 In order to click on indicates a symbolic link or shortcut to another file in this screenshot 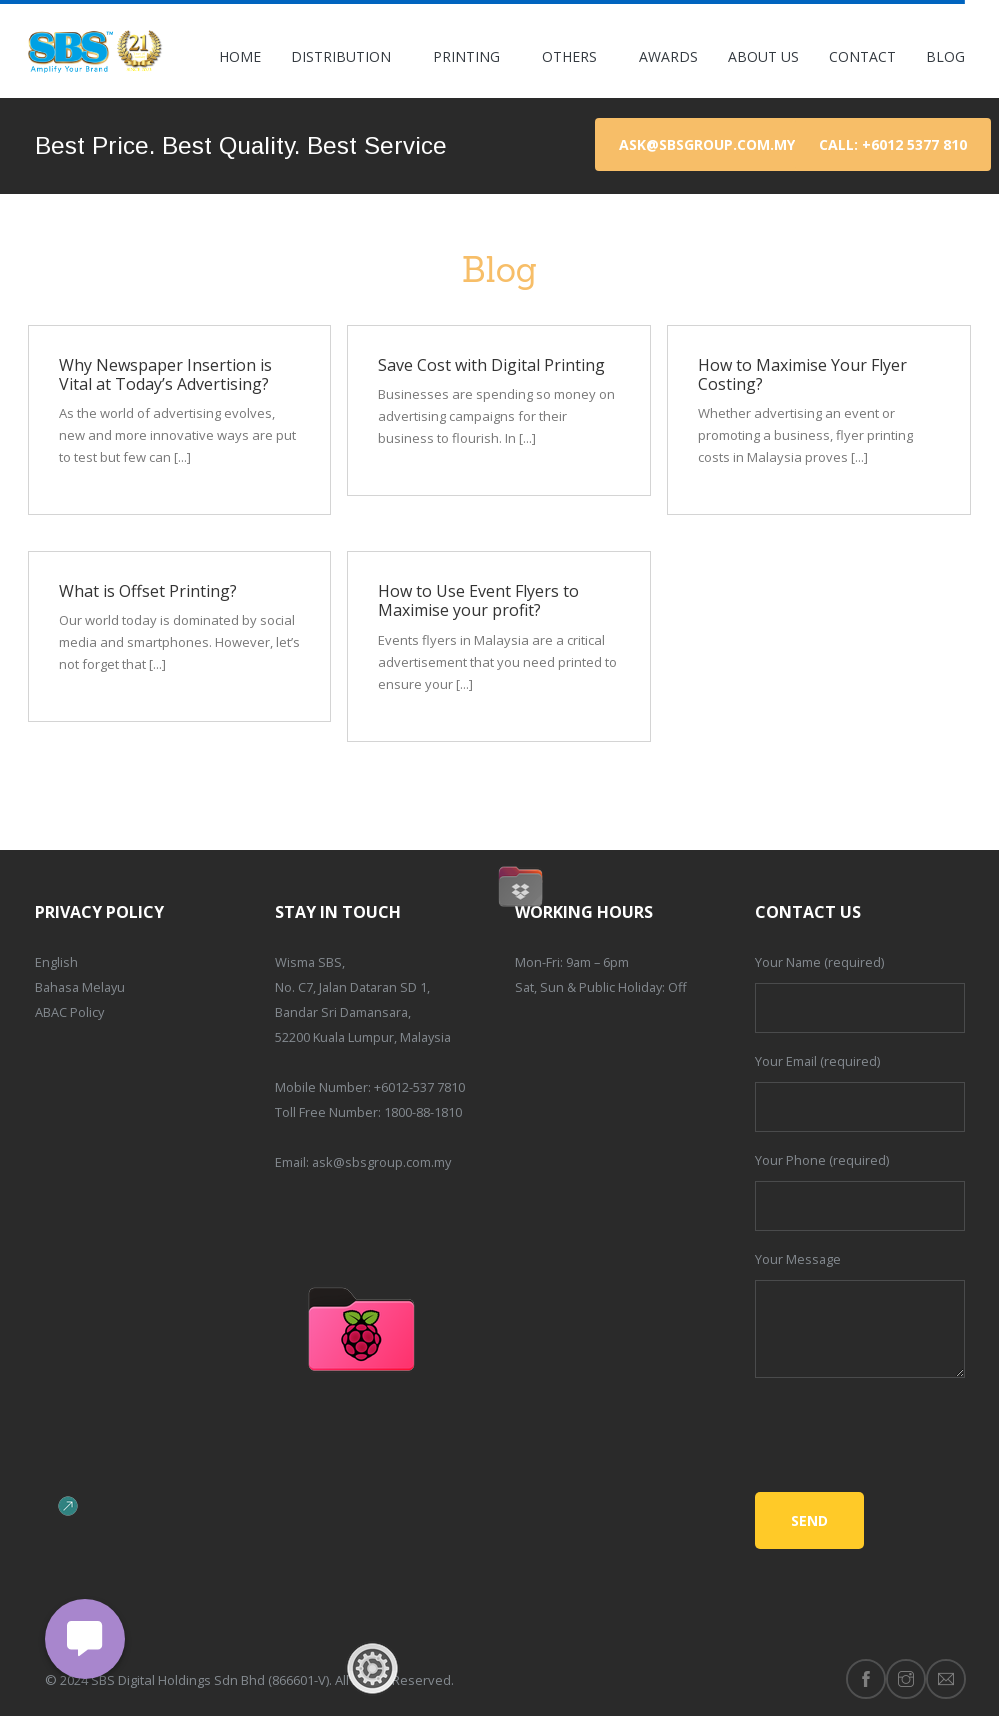, I will do `click(68, 1506)`.